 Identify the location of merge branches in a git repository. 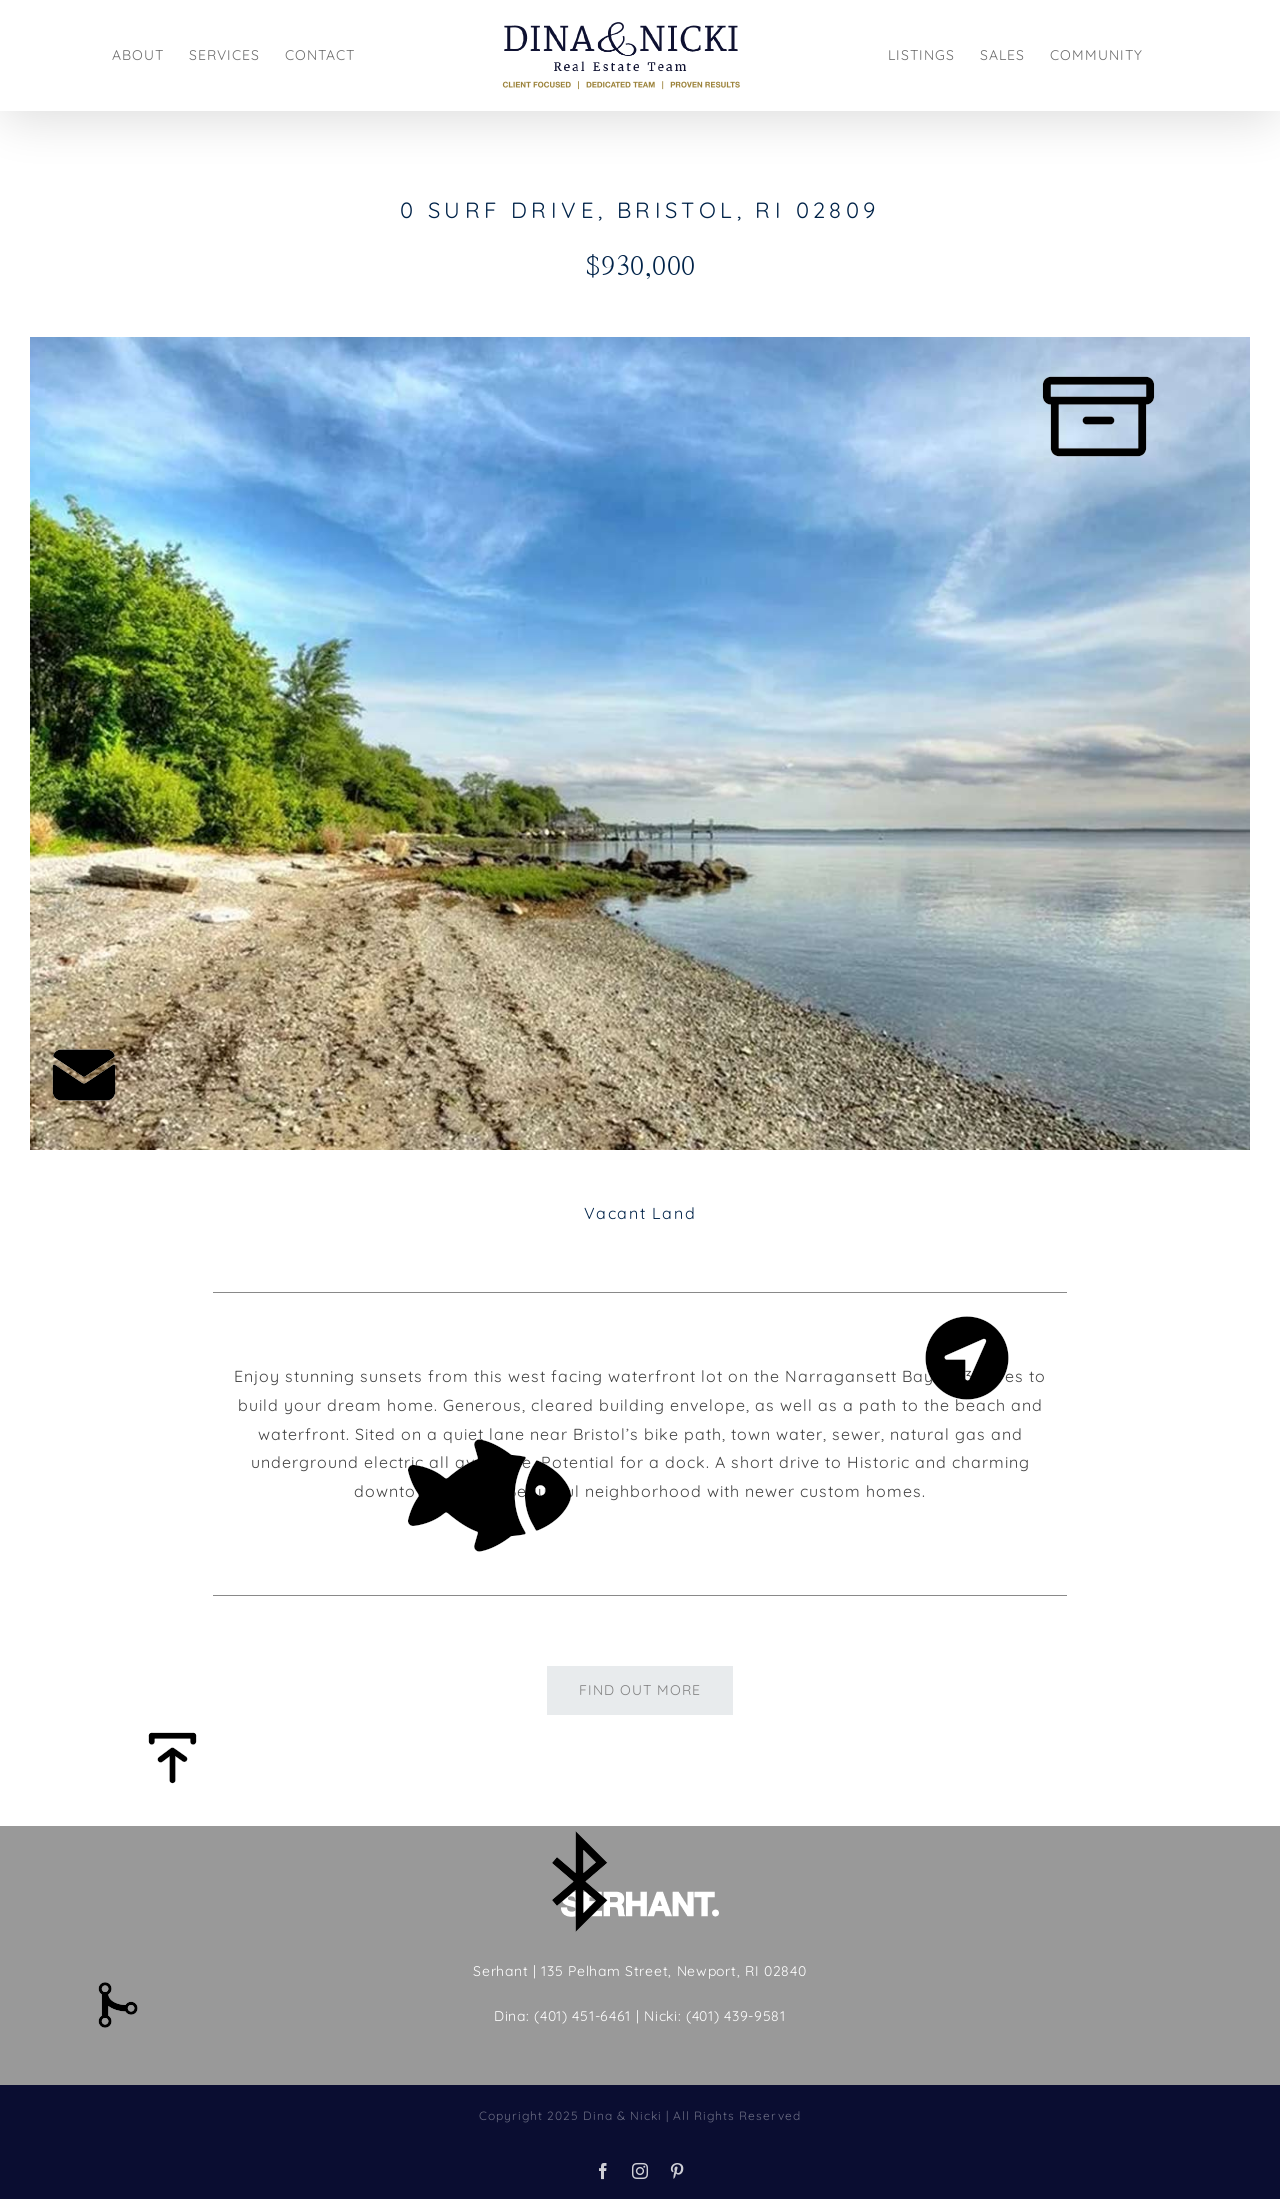
(118, 2005).